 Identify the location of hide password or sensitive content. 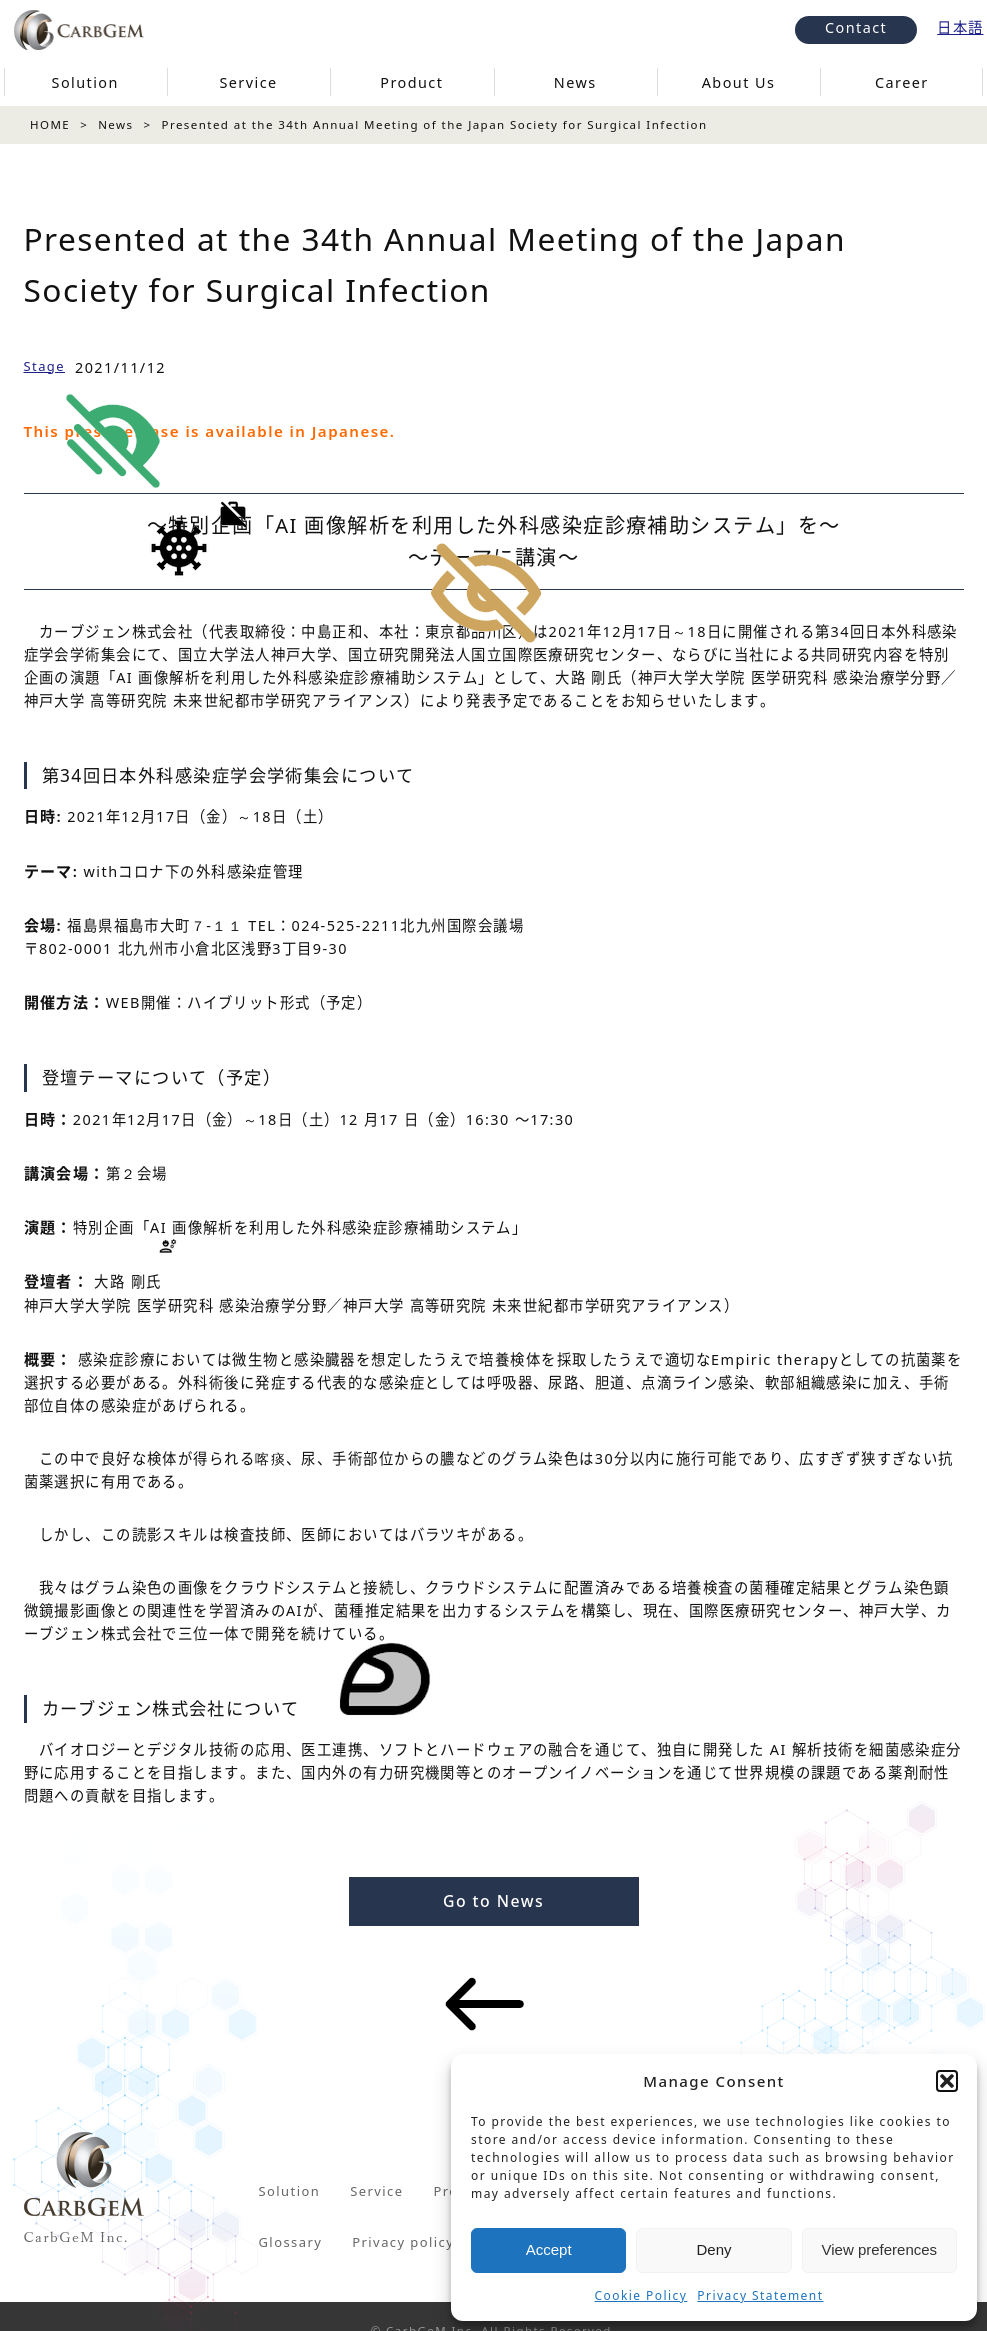
(486, 593).